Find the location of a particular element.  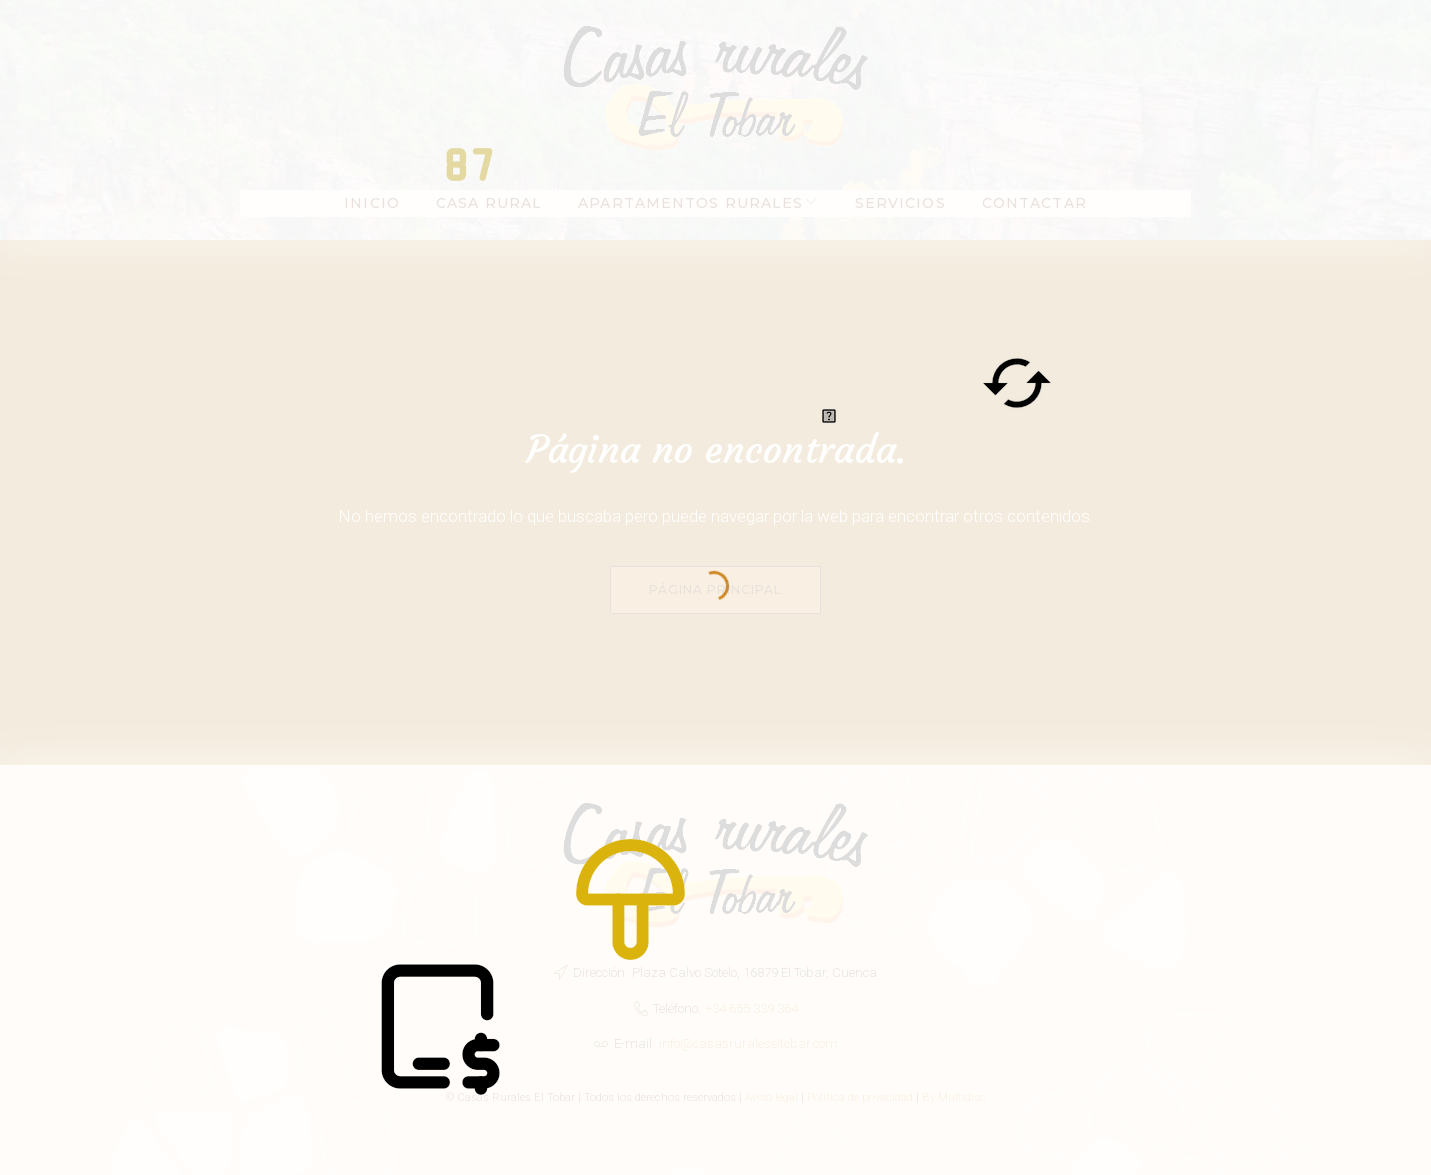

displays the number 87 as a badge or count indicator is located at coordinates (469, 164).